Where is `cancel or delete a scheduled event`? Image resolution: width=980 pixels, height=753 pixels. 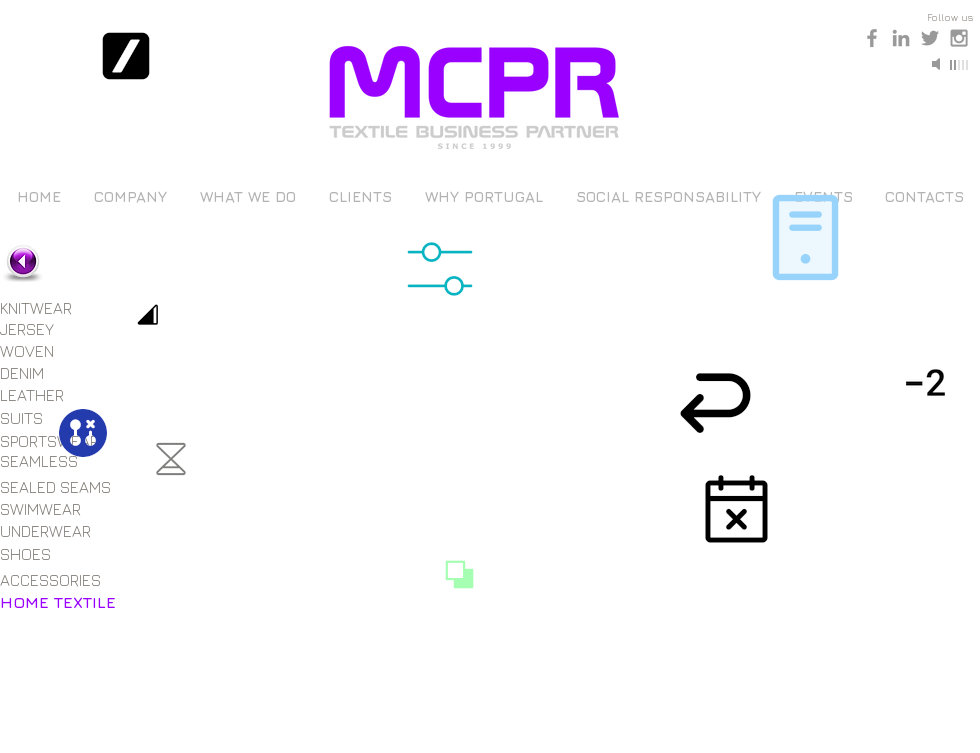 cancel or delete a scheduled event is located at coordinates (736, 511).